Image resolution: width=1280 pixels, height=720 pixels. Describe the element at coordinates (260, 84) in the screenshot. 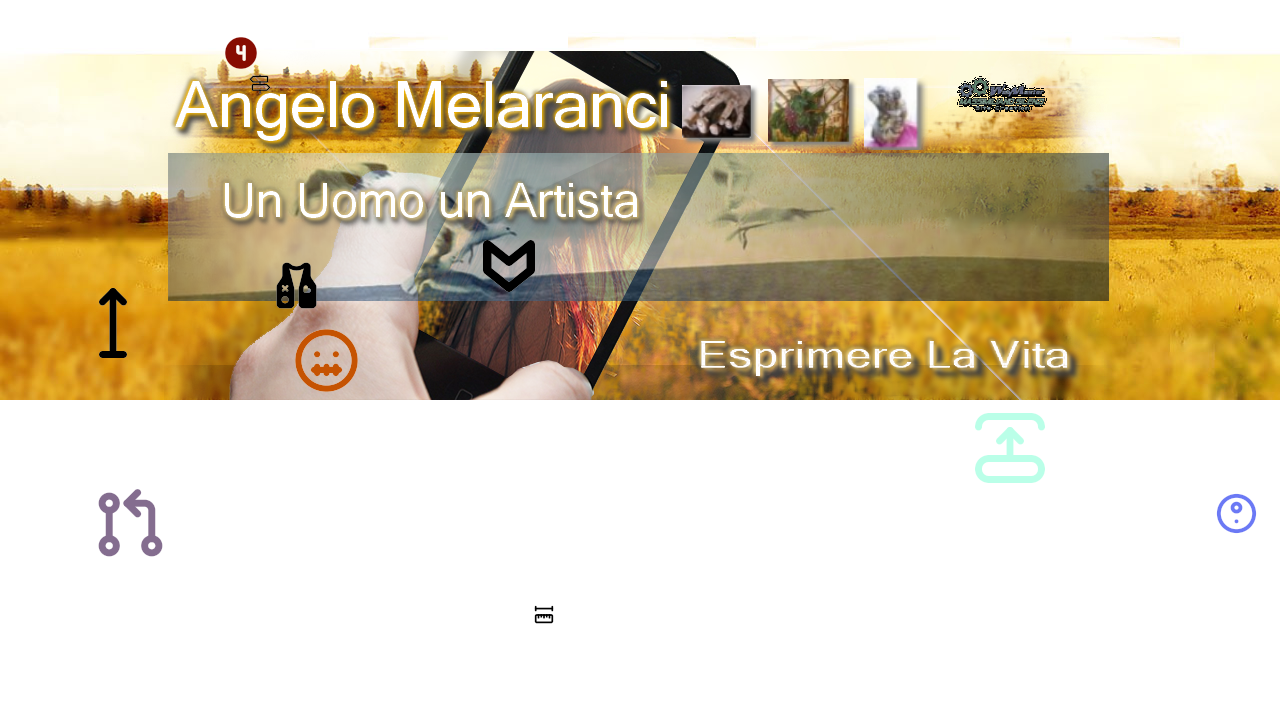

I see `navigate to directions or wayfinding options` at that location.